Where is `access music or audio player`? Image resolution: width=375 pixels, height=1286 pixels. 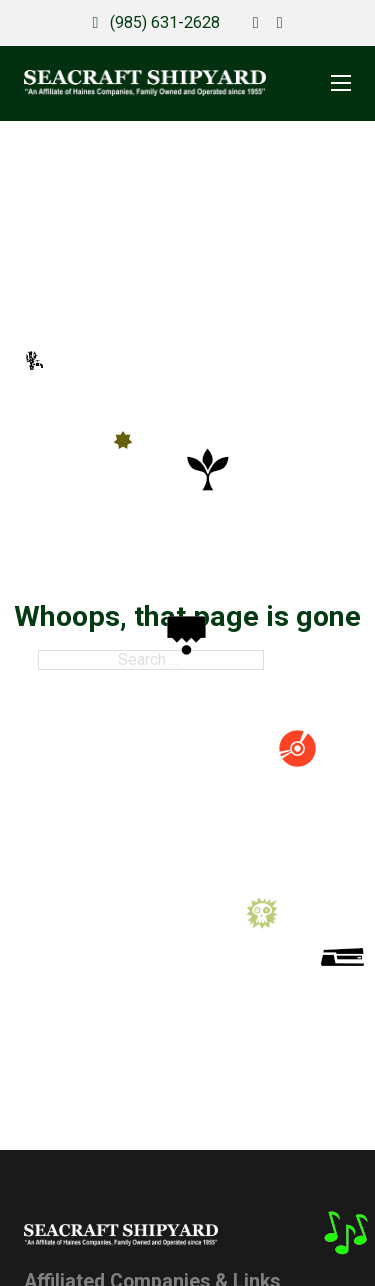 access music or audio player is located at coordinates (346, 1233).